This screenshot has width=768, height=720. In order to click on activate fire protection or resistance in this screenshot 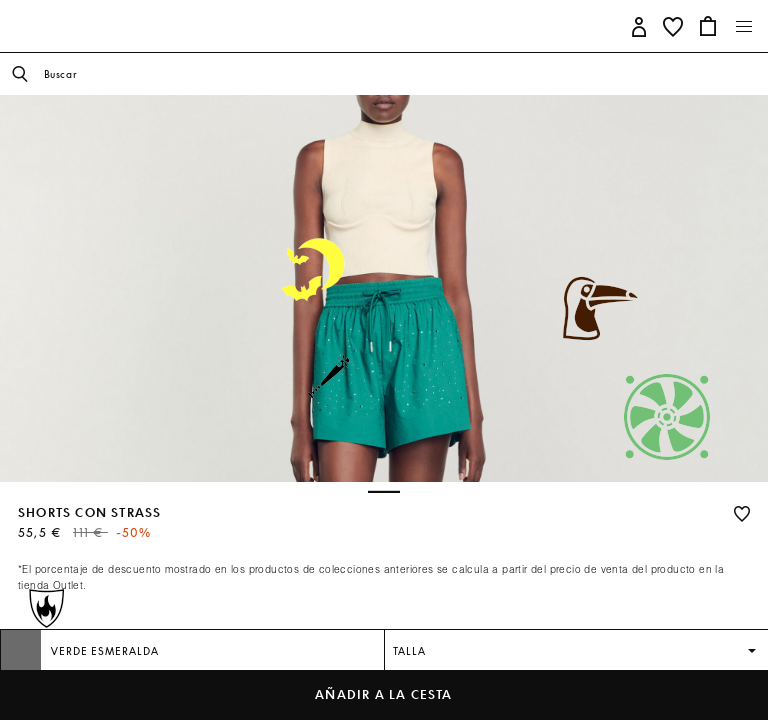, I will do `click(46, 608)`.